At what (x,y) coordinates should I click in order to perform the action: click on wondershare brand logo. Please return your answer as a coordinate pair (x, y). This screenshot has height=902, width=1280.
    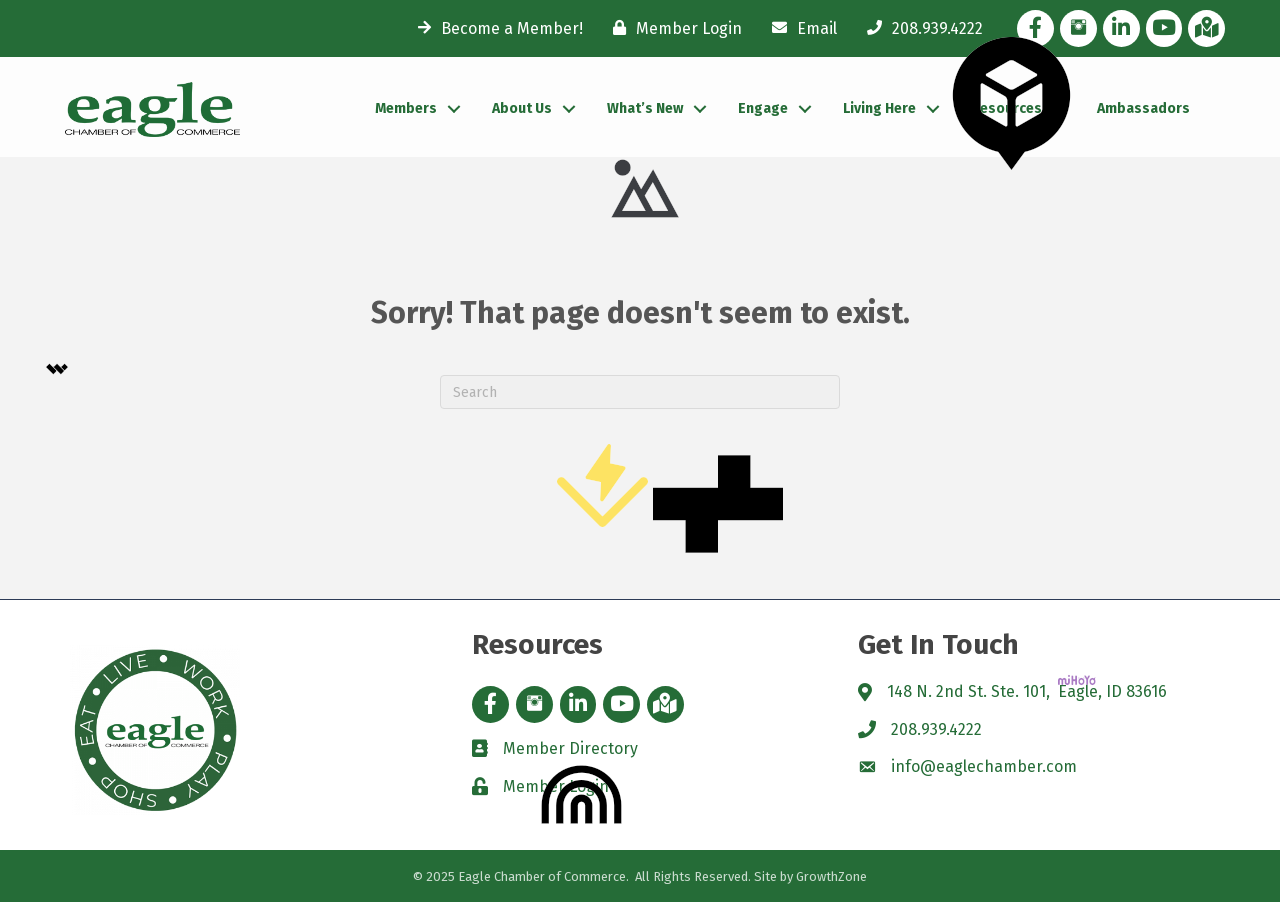
    Looking at the image, I should click on (57, 369).